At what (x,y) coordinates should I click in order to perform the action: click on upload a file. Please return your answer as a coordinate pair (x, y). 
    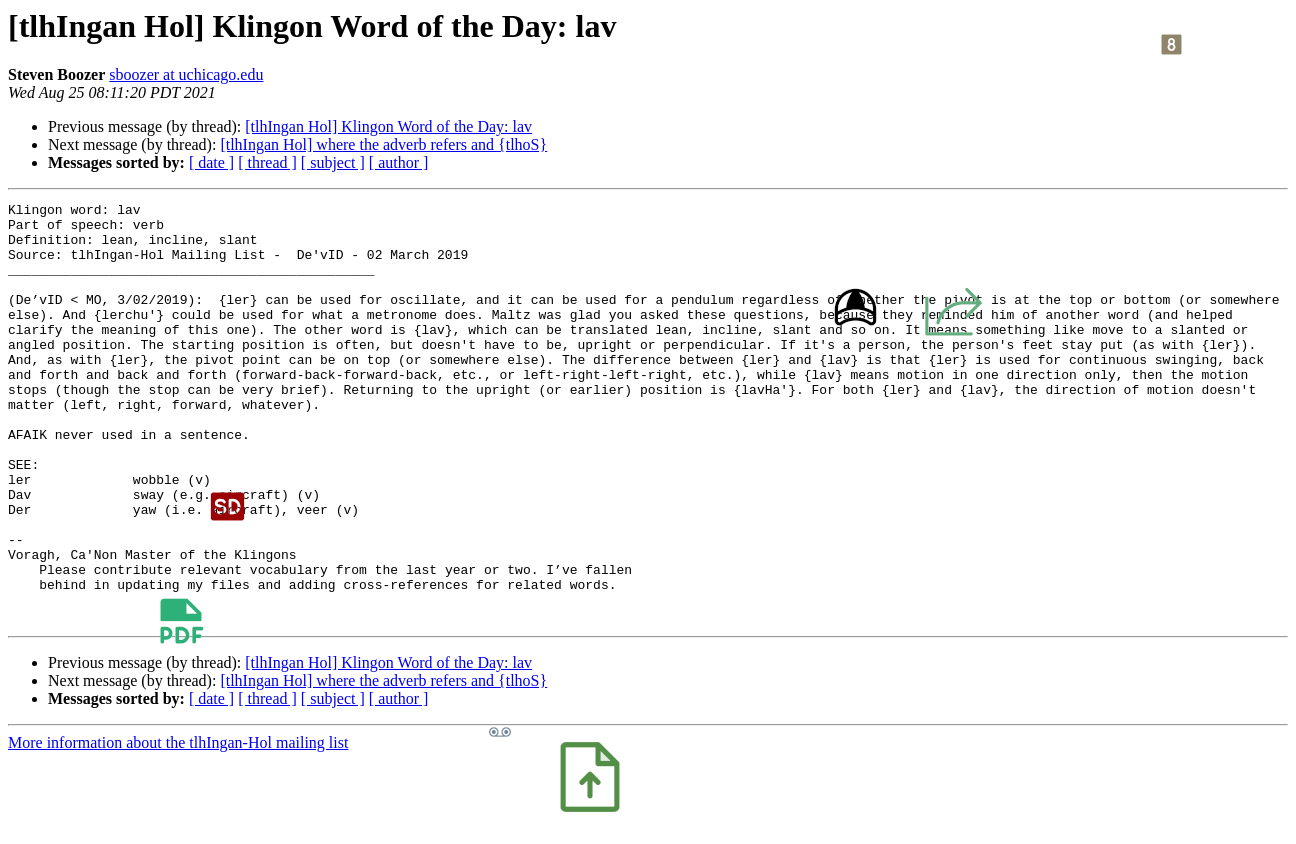
    Looking at the image, I should click on (590, 777).